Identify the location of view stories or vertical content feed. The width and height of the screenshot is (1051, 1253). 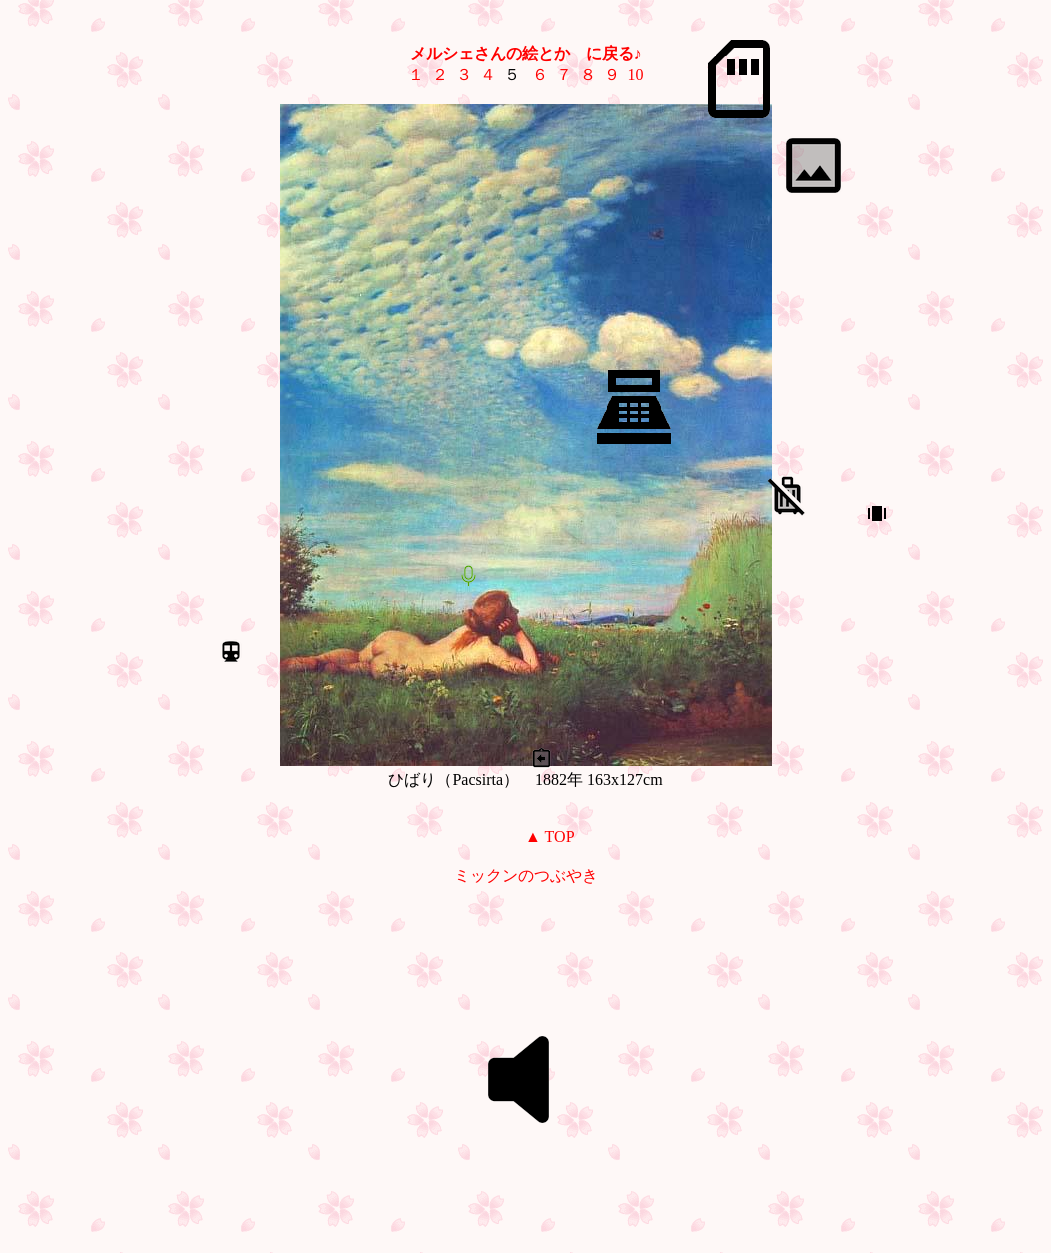
(877, 514).